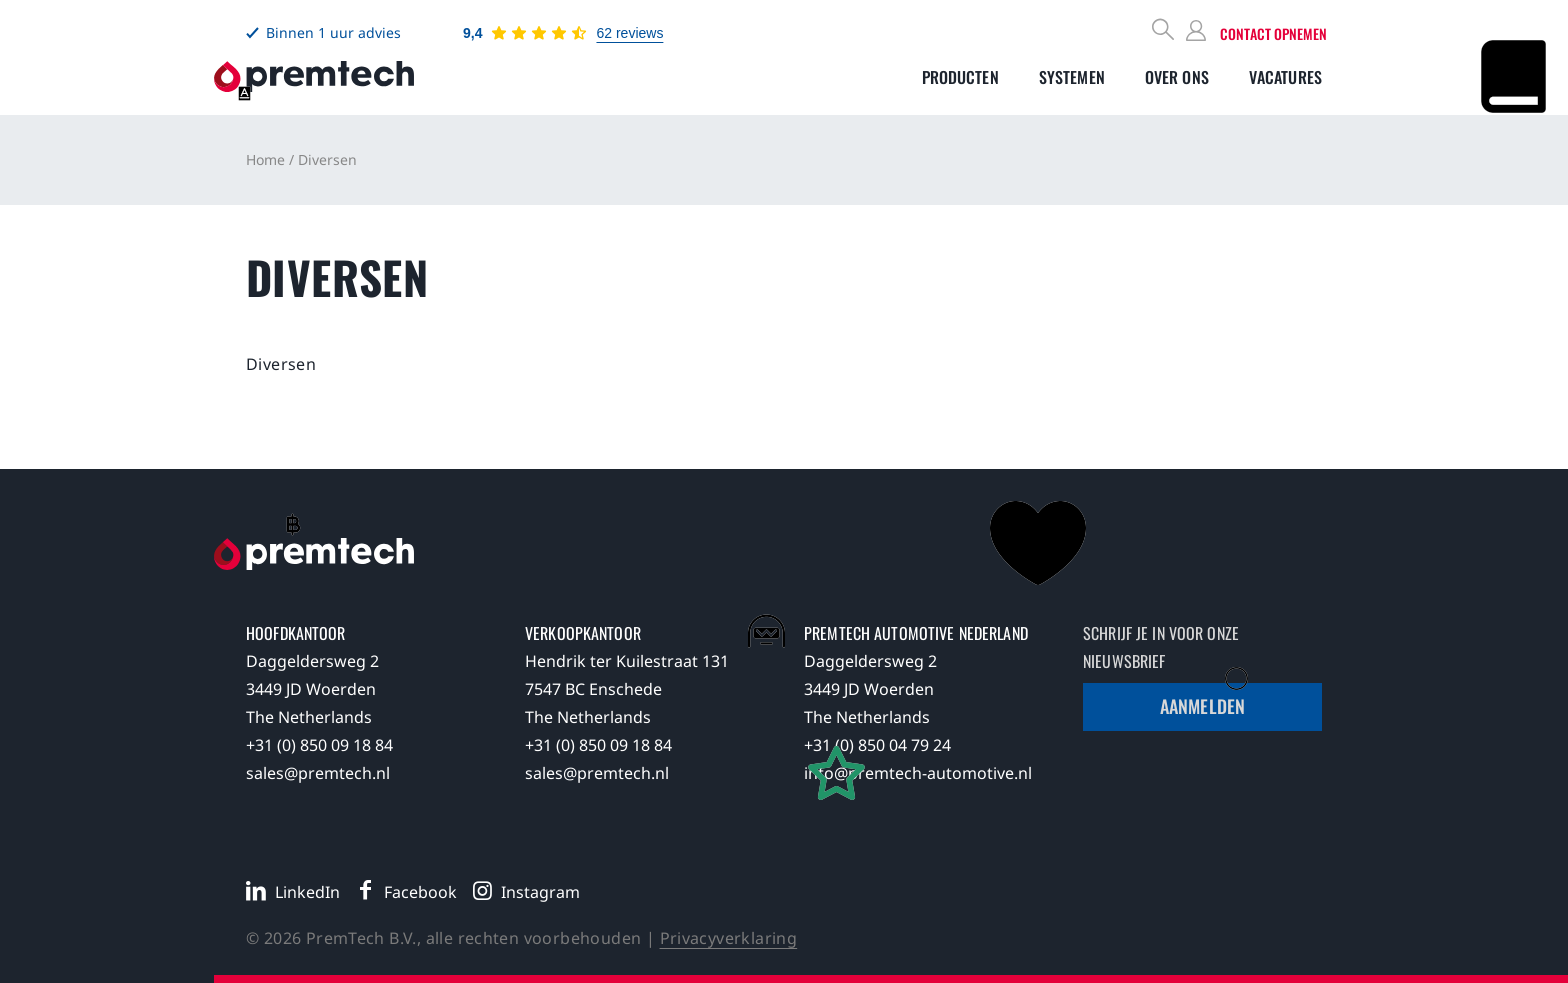 This screenshot has width=1568, height=983. I want to click on open your library or reading list, so click(1513, 76).